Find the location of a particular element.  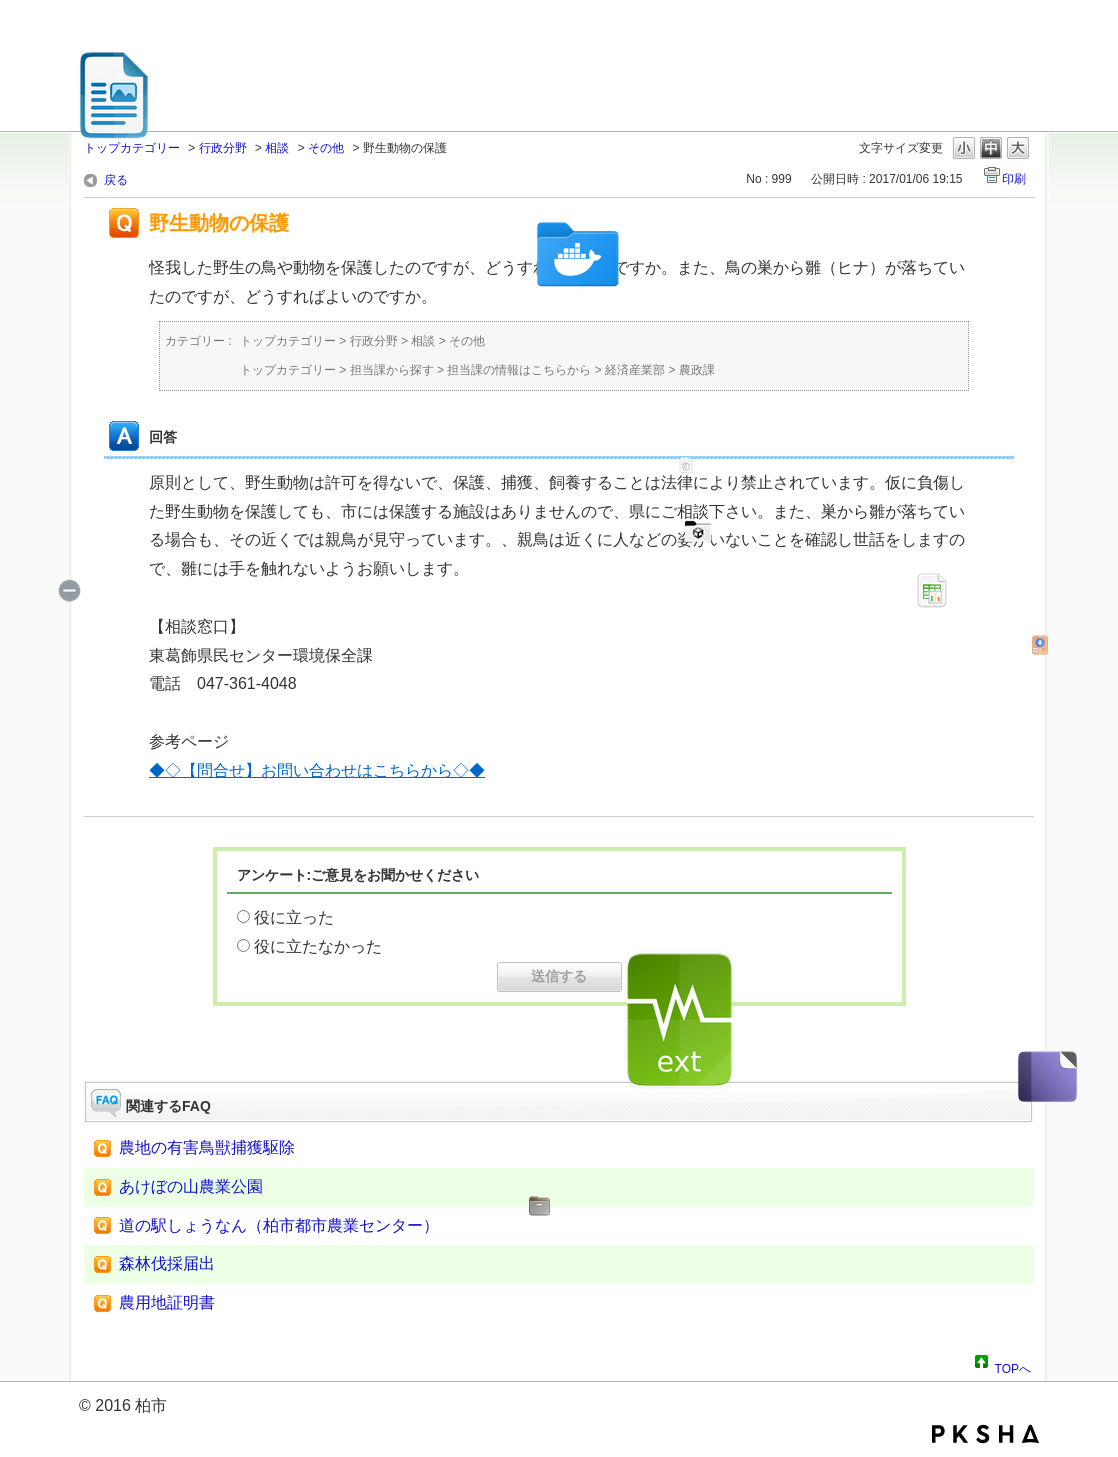

open folder containing docker projects is located at coordinates (577, 256).